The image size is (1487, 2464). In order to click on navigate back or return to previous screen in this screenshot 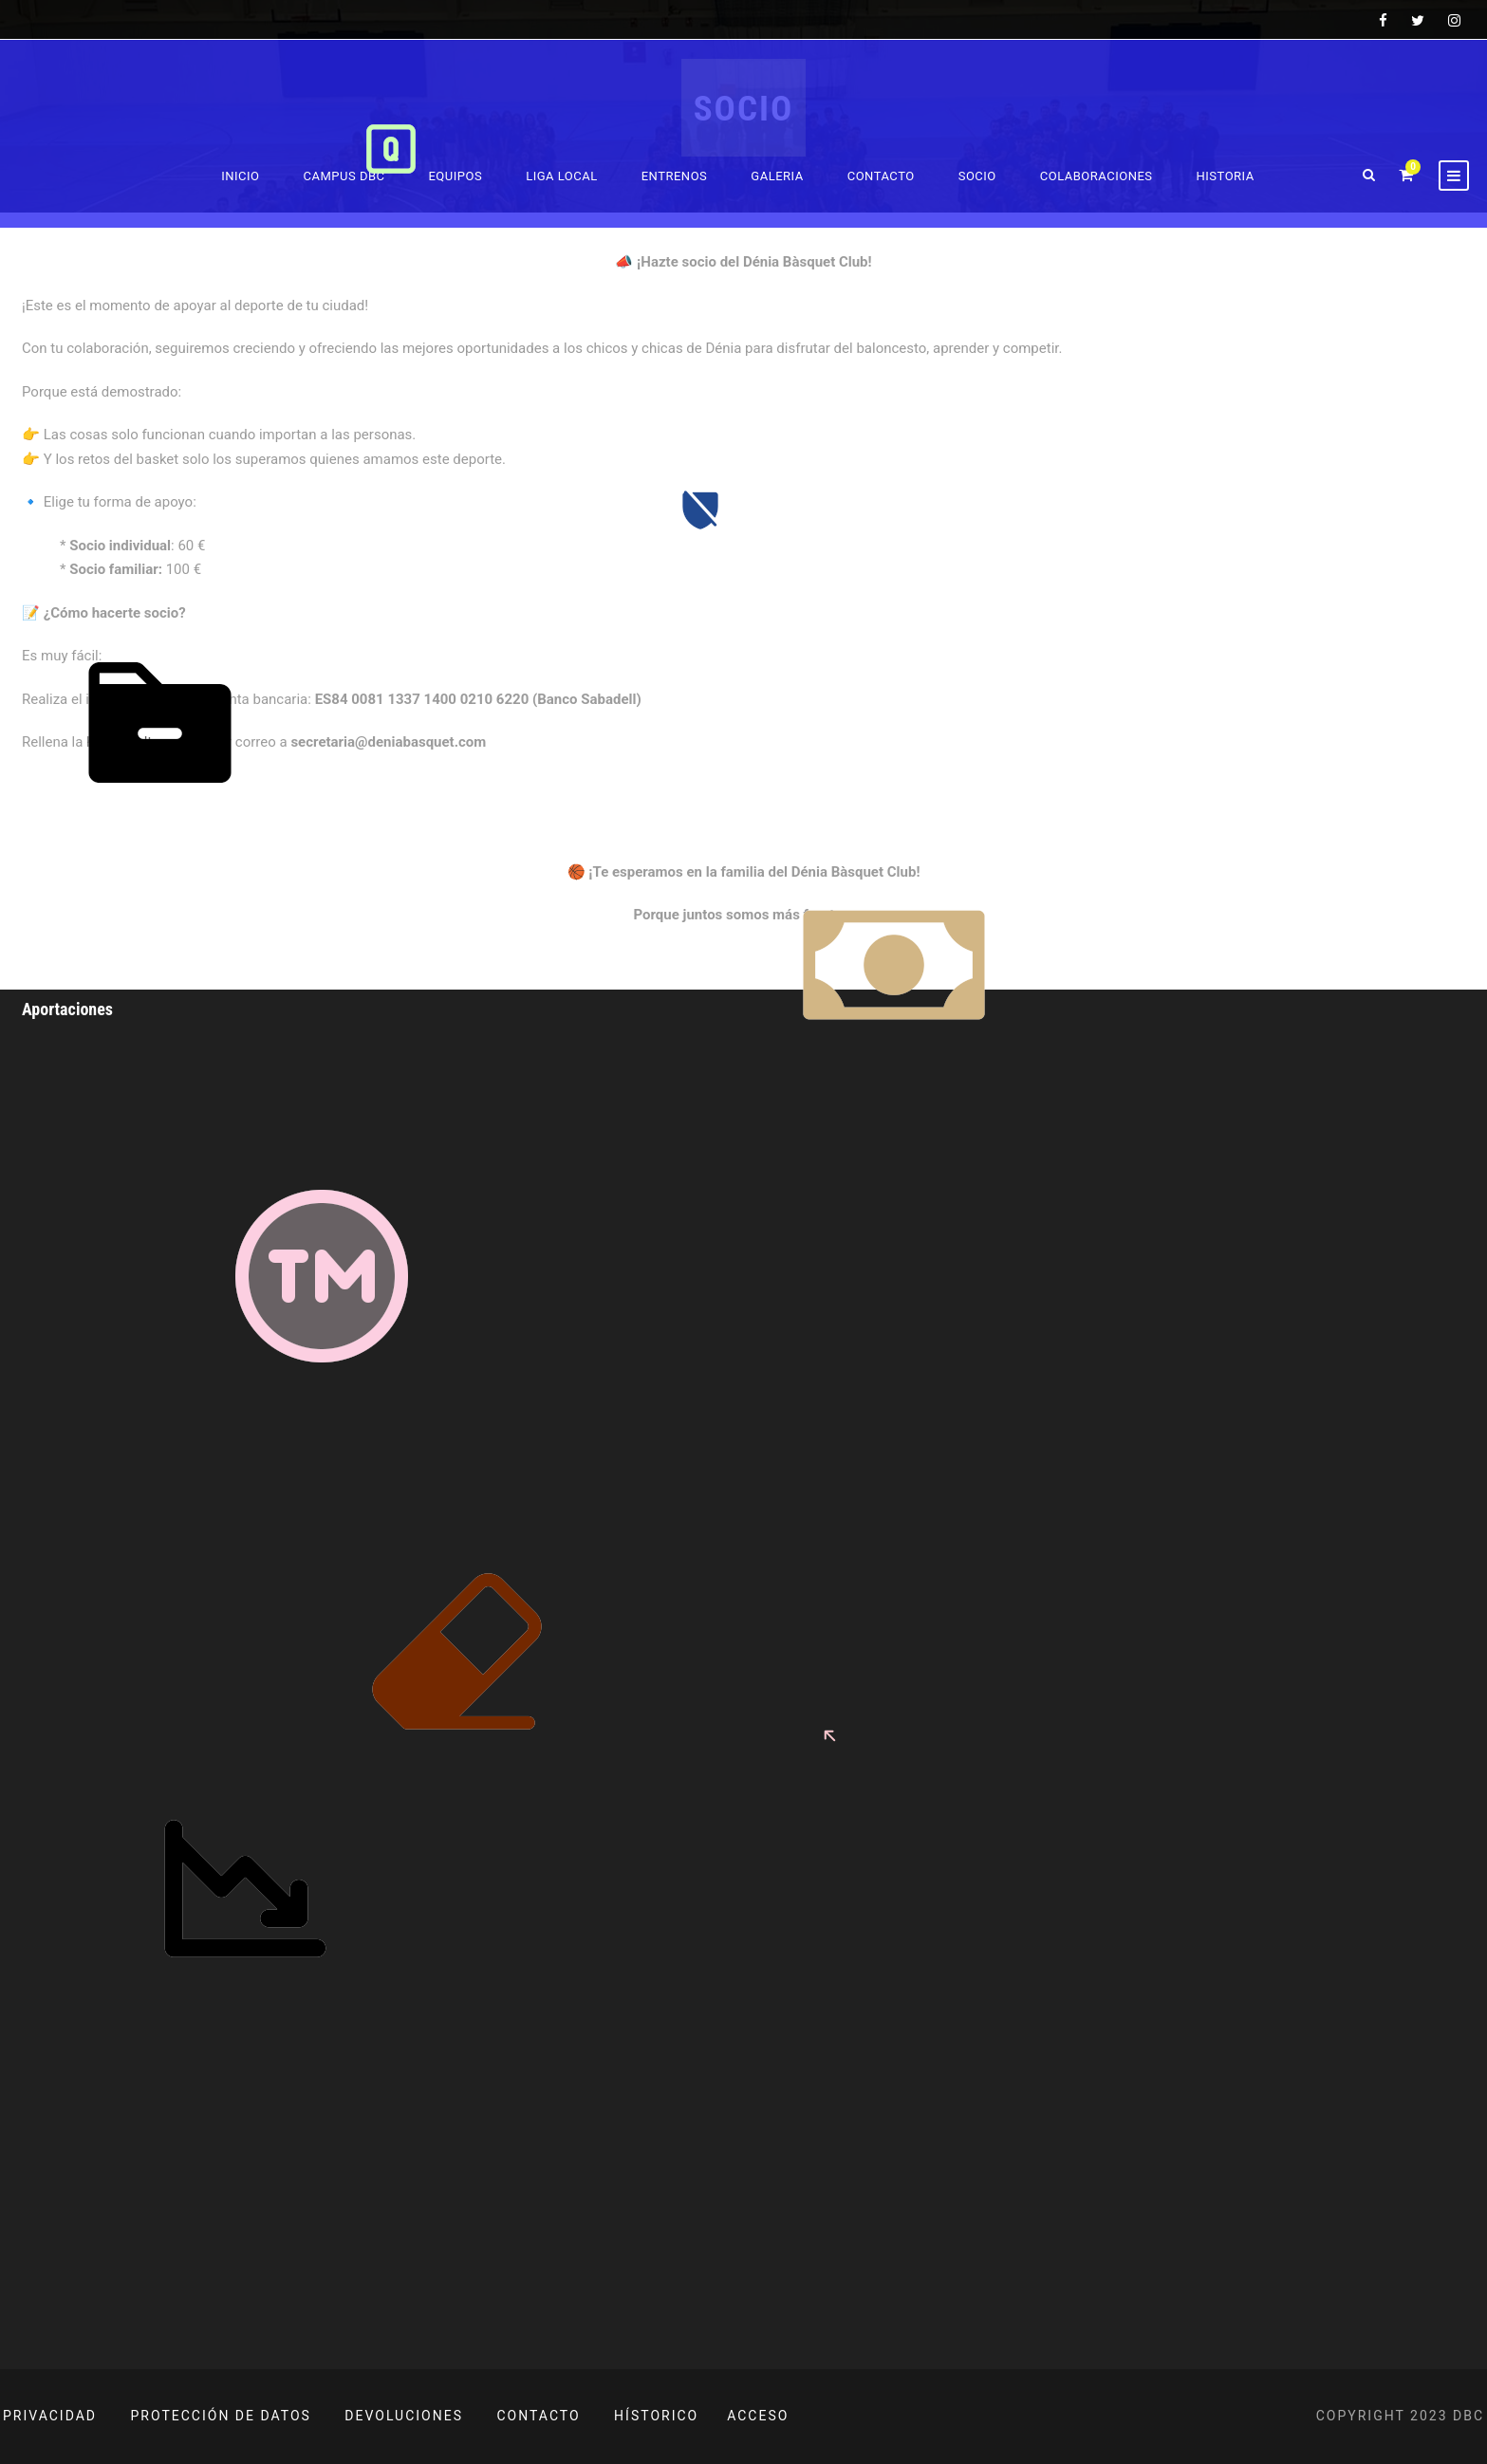, I will do `click(829, 1735)`.